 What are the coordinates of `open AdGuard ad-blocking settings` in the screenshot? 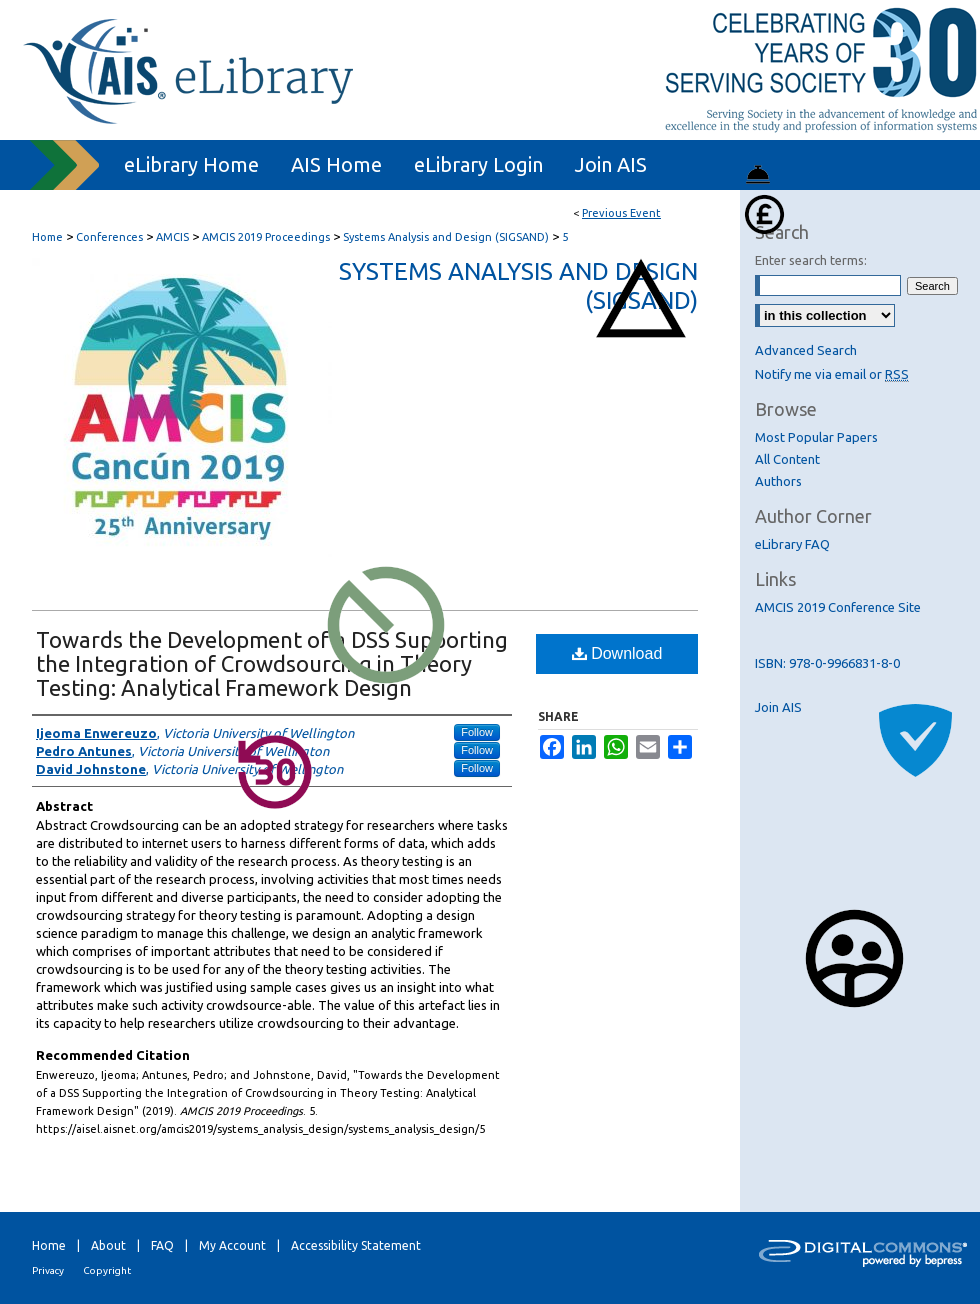 It's located at (915, 740).